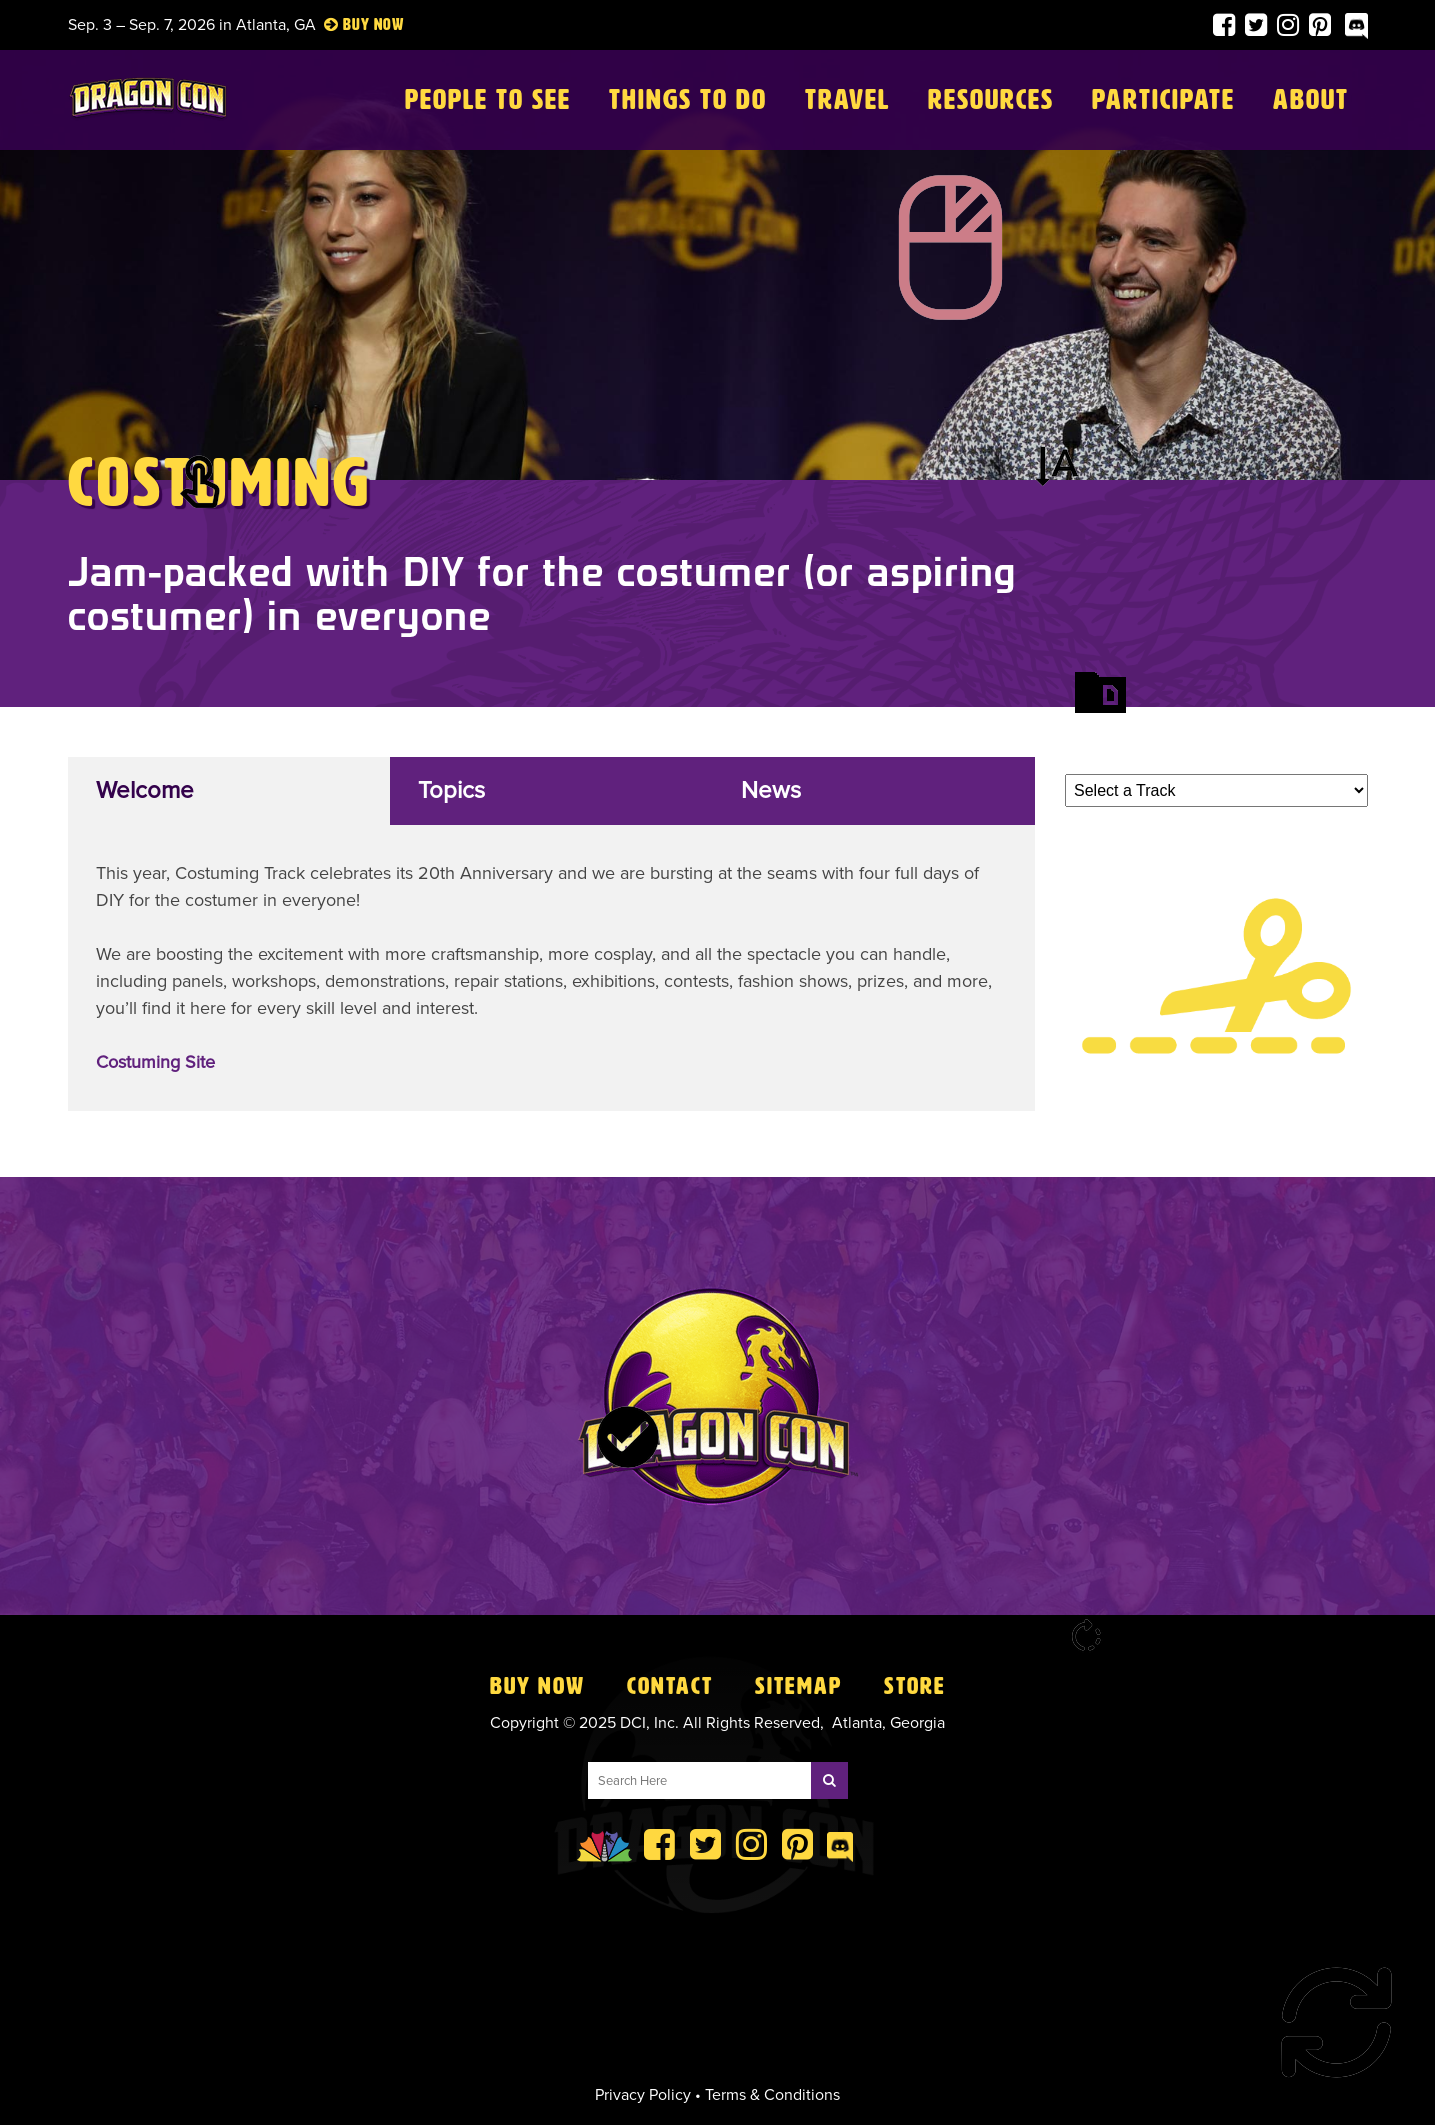 This screenshot has height=2125, width=1435. What do you see at coordinates (950, 247) in the screenshot?
I see `right-click to open context menu` at bounding box center [950, 247].